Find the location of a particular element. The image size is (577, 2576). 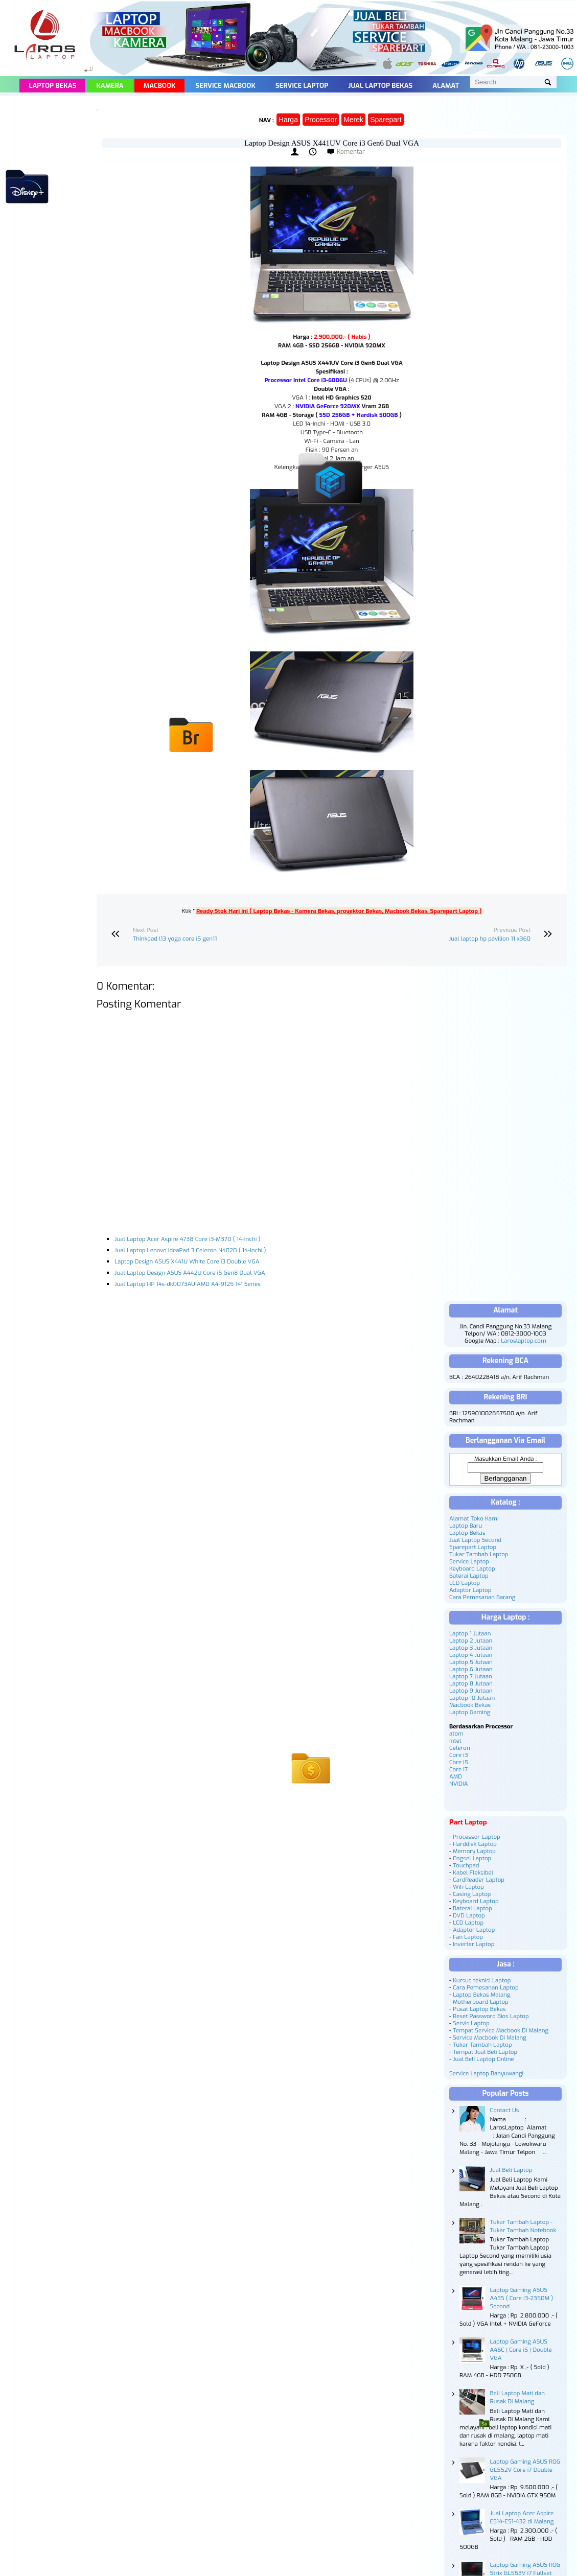

open Adobe Substance Sampler project folder is located at coordinates (484, 2423).